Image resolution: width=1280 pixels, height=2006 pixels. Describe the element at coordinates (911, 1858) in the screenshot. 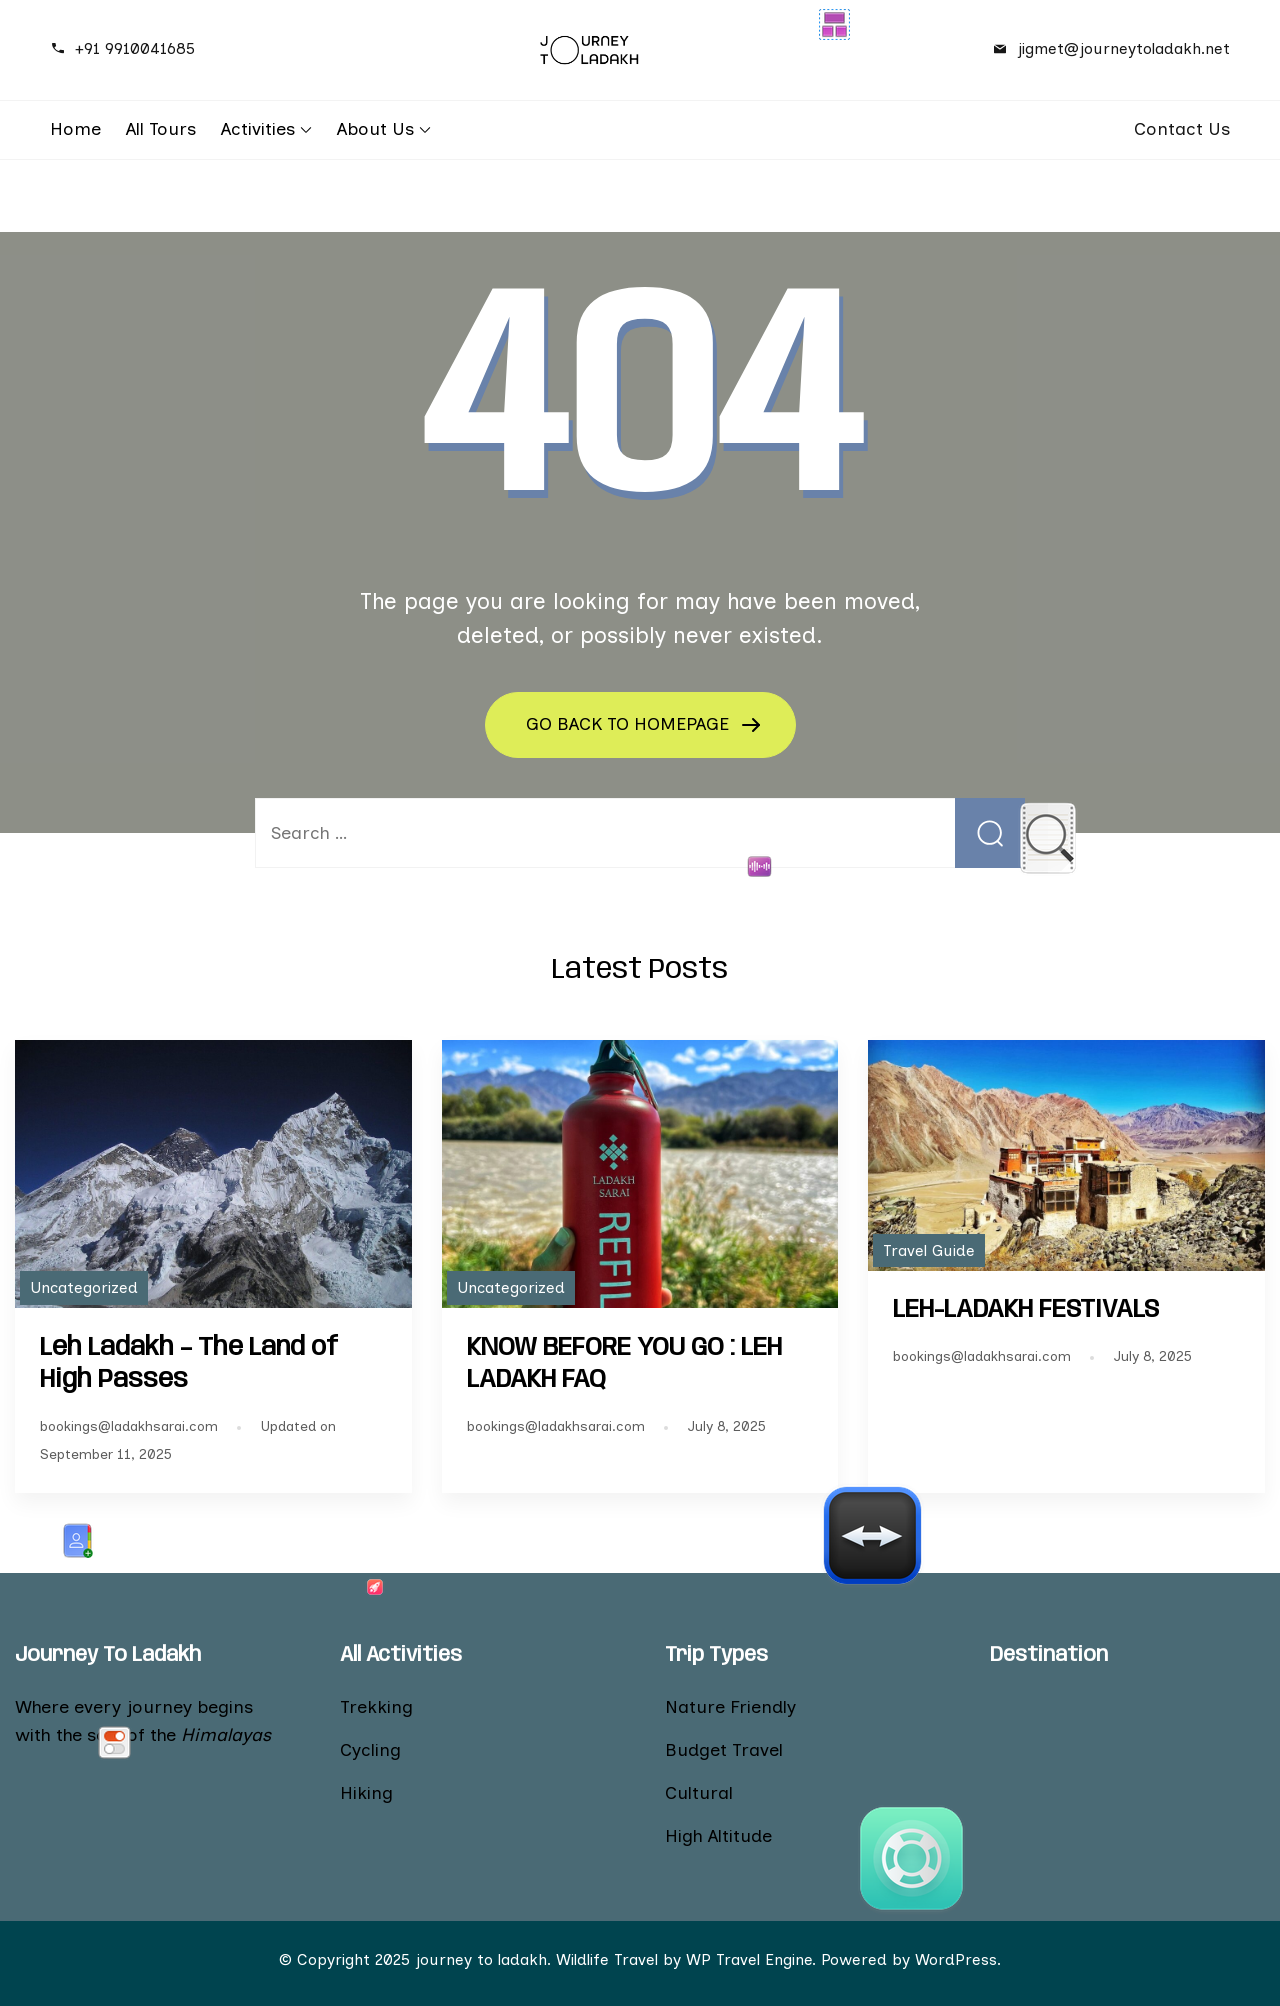

I see `open the help center` at that location.